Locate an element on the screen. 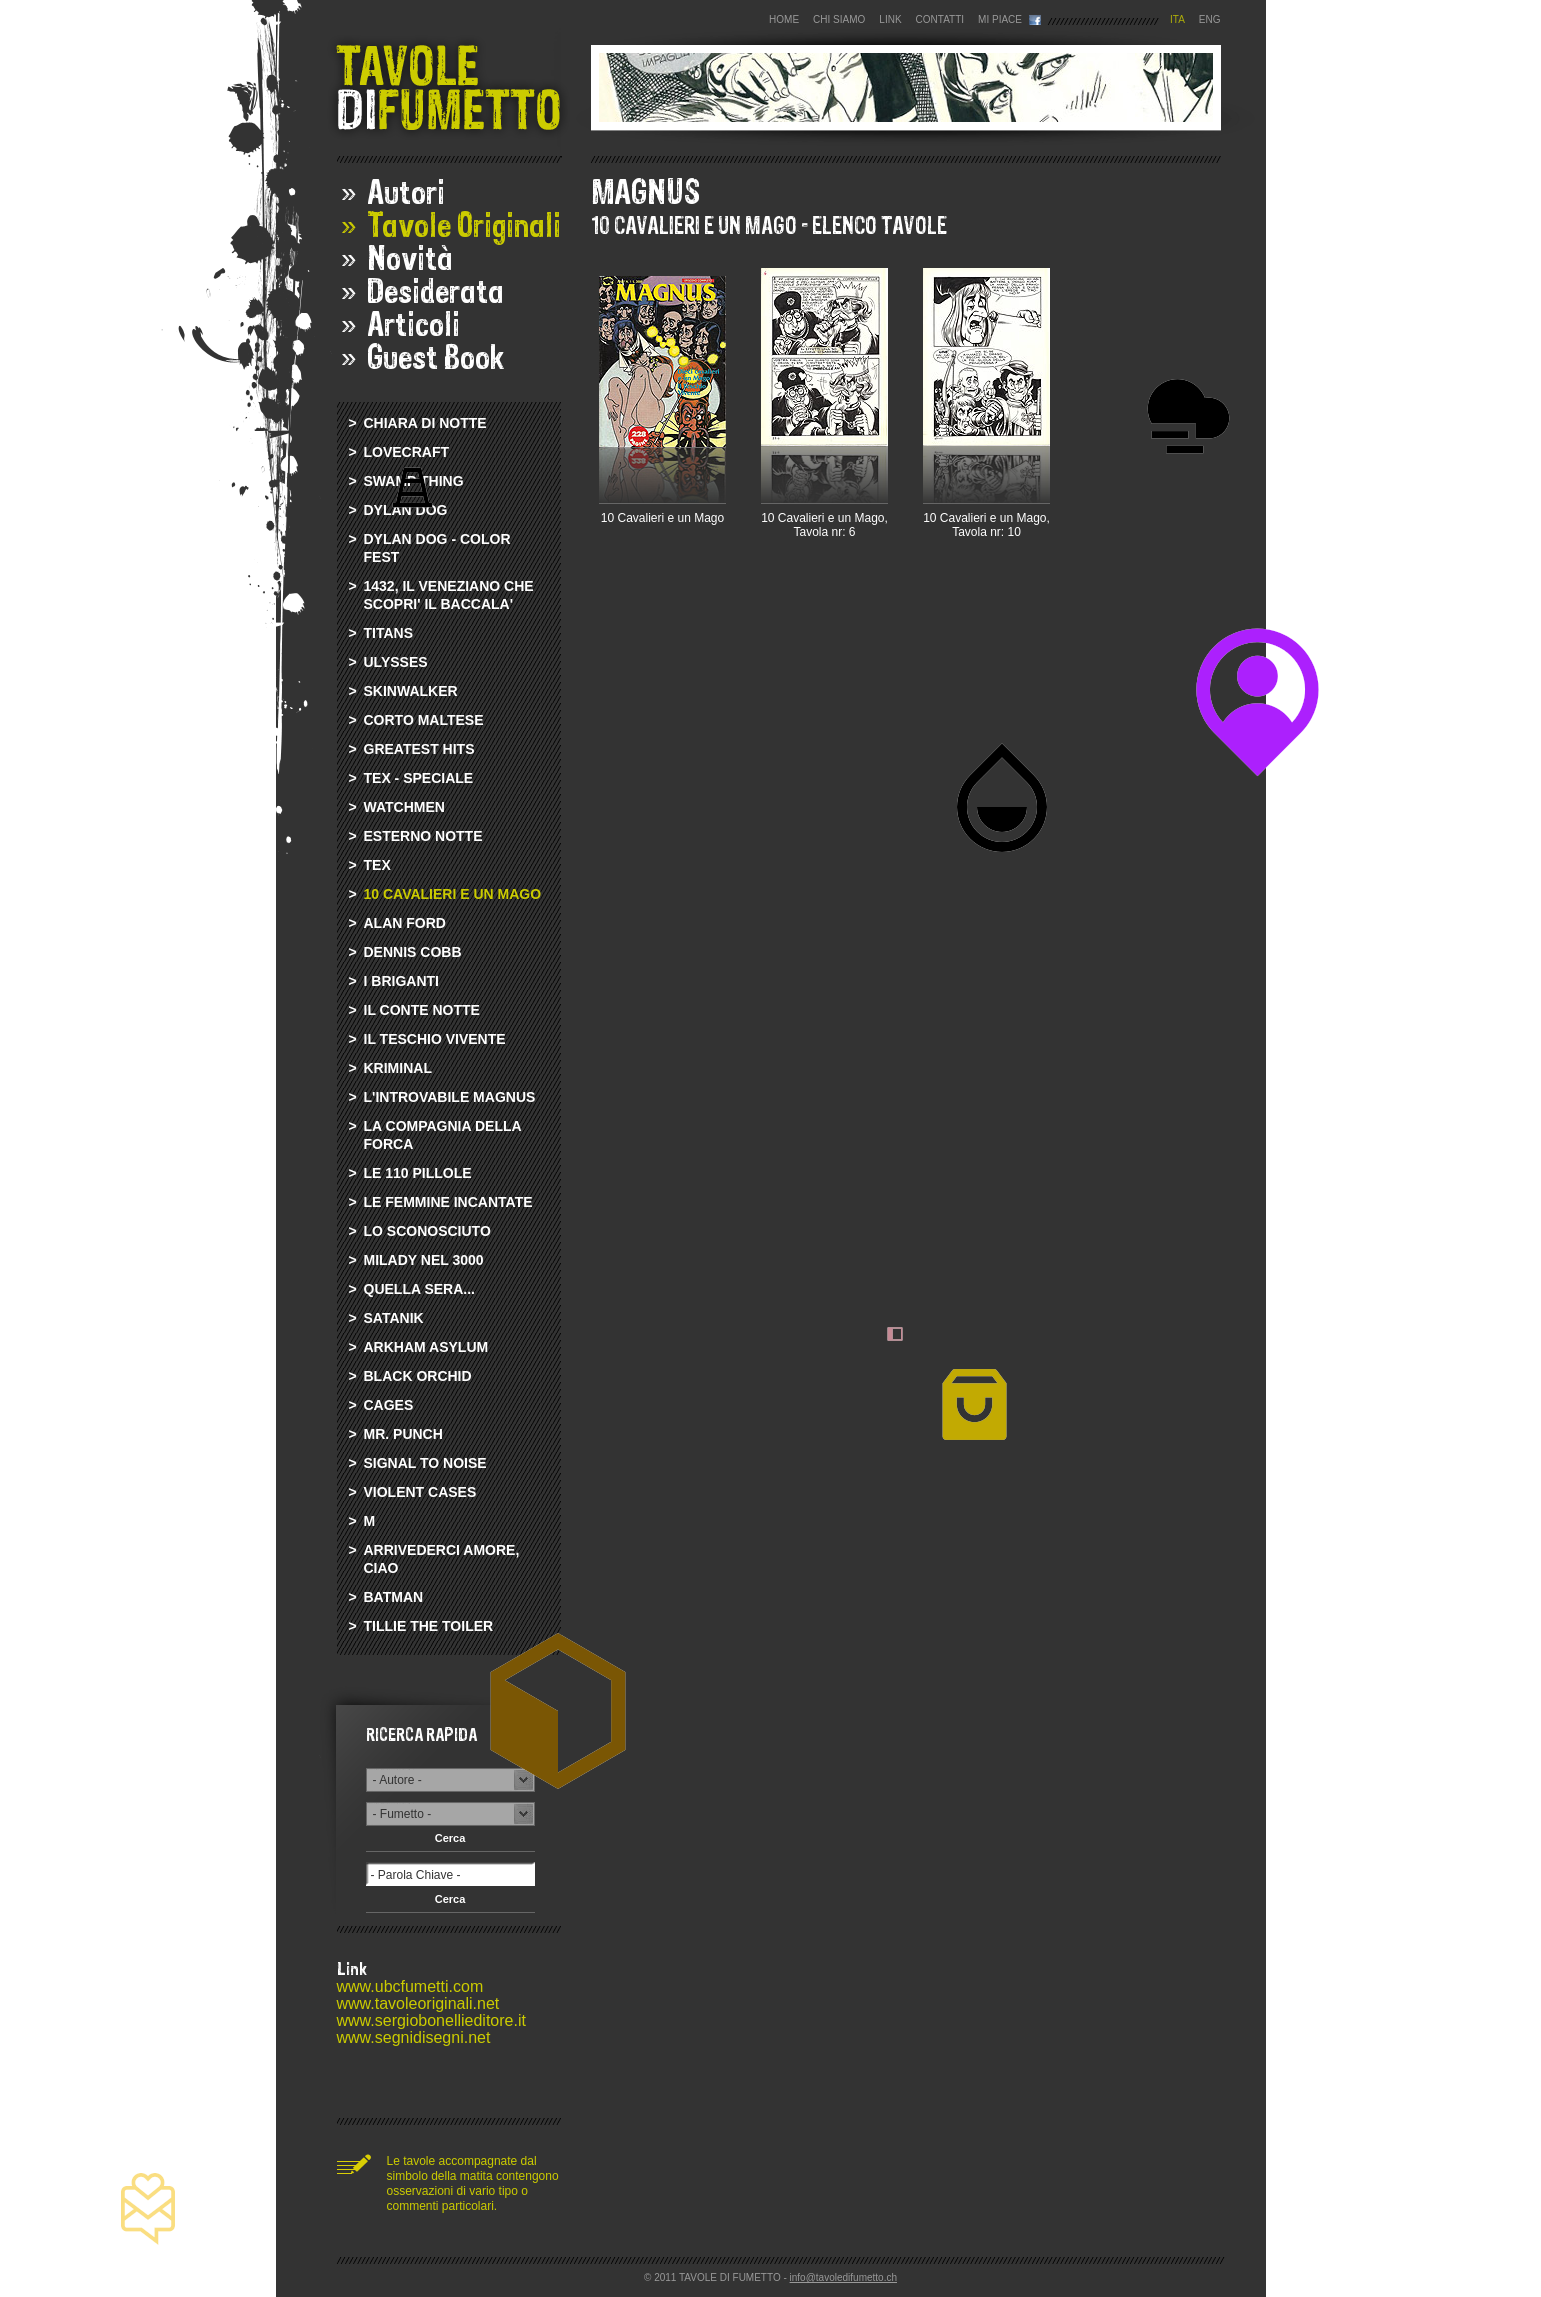 Image resolution: width=1541 pixels, height=2297 pixels. view a user's location on the map is located at coordinates (1257, 696).